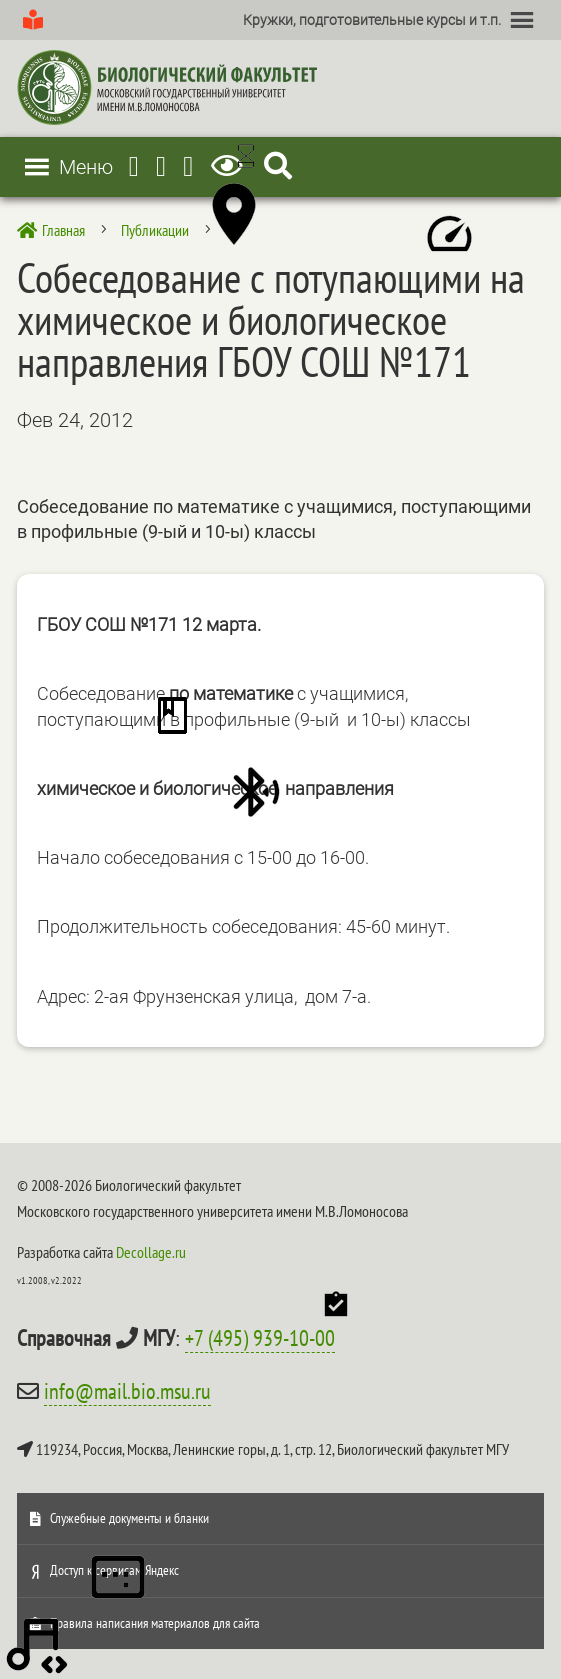  I want to click on access music coding or audio development tools, so click(35, 1644).